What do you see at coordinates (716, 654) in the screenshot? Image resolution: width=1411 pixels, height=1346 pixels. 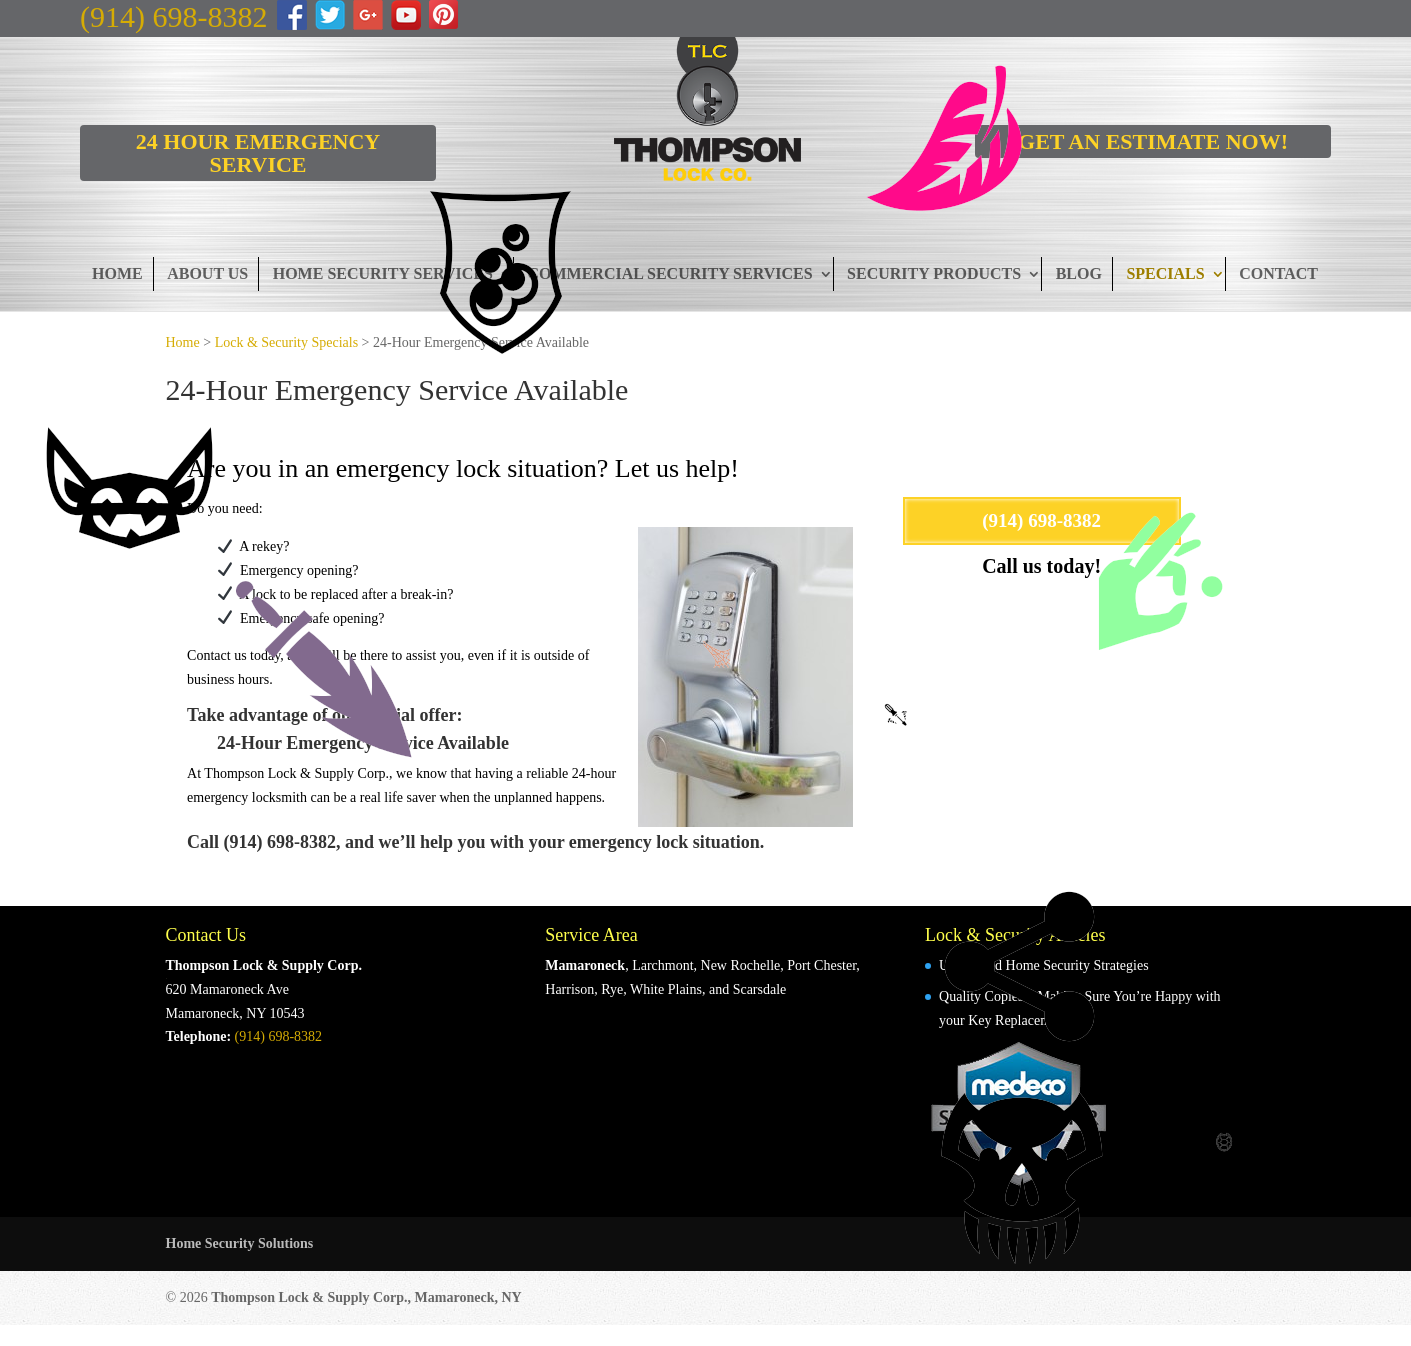 I see `activate web spit ability` at bounding box center [716, 654].